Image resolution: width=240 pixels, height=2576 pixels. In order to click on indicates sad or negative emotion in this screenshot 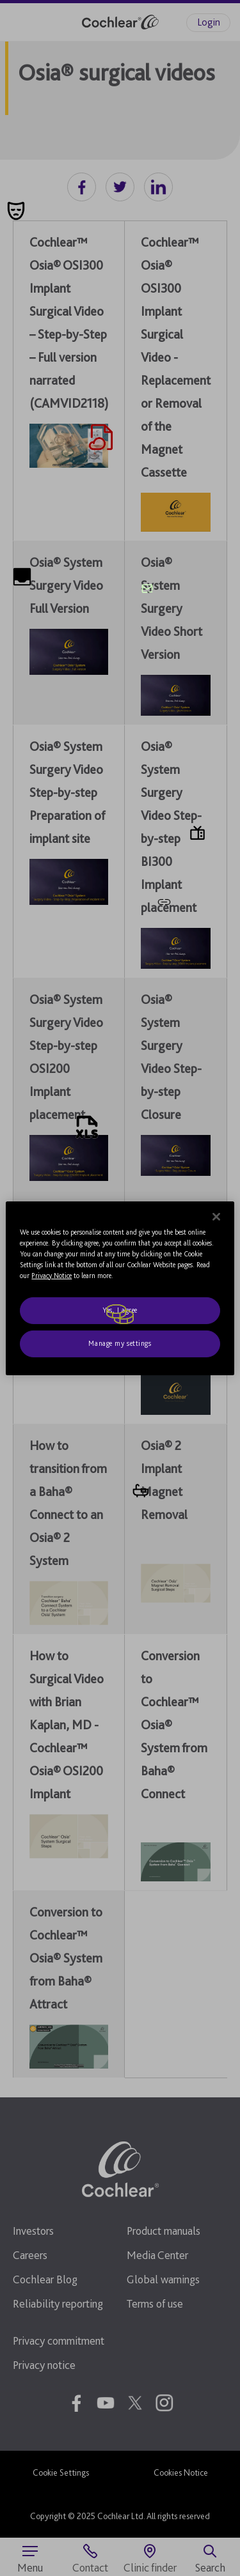, I will do `click(16, 210)`.